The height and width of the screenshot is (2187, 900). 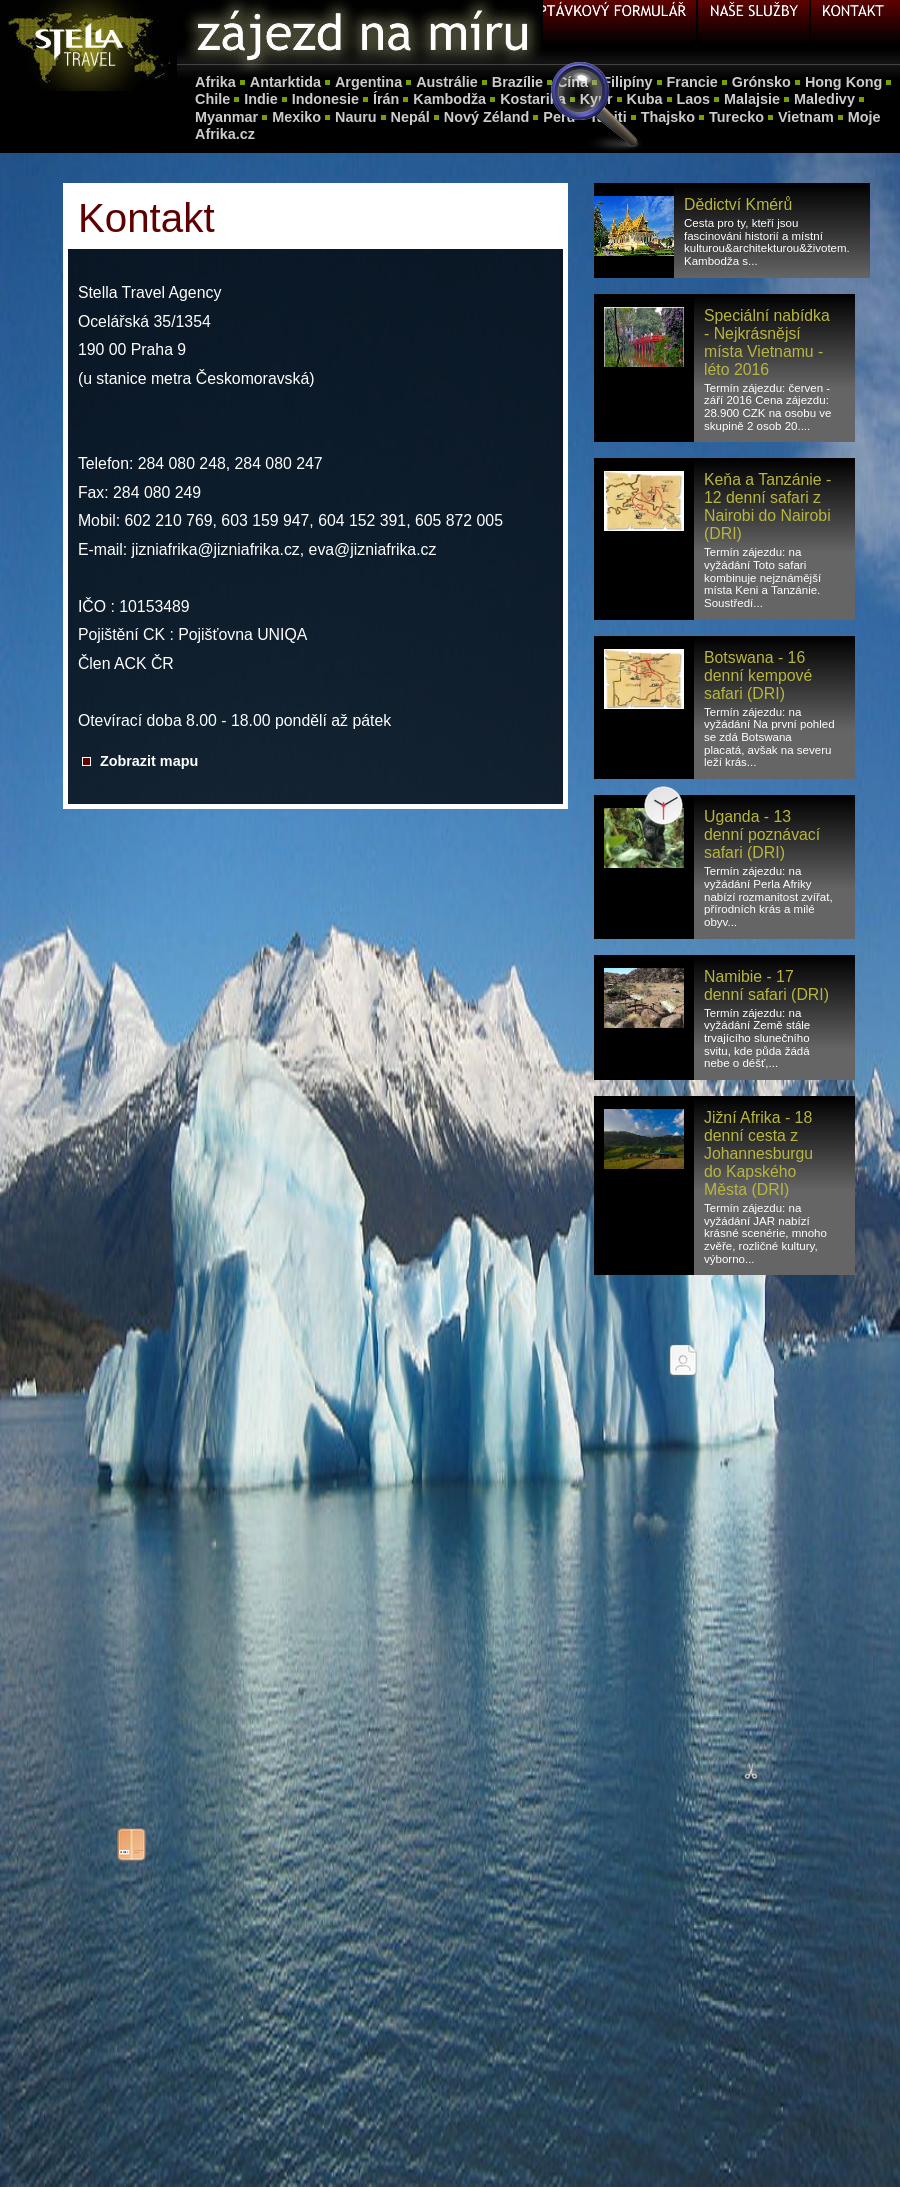 I want to click on cut selected content to clipboard, so click(x=751, y=1771).